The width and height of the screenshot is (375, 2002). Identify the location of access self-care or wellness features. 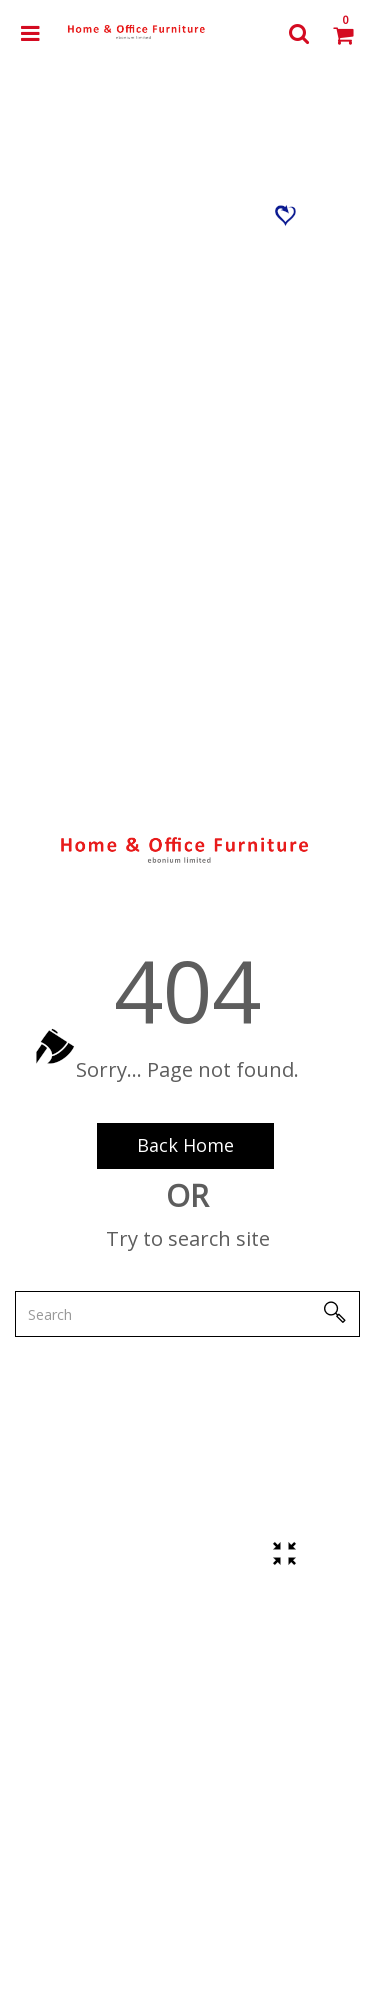
(285, 215).